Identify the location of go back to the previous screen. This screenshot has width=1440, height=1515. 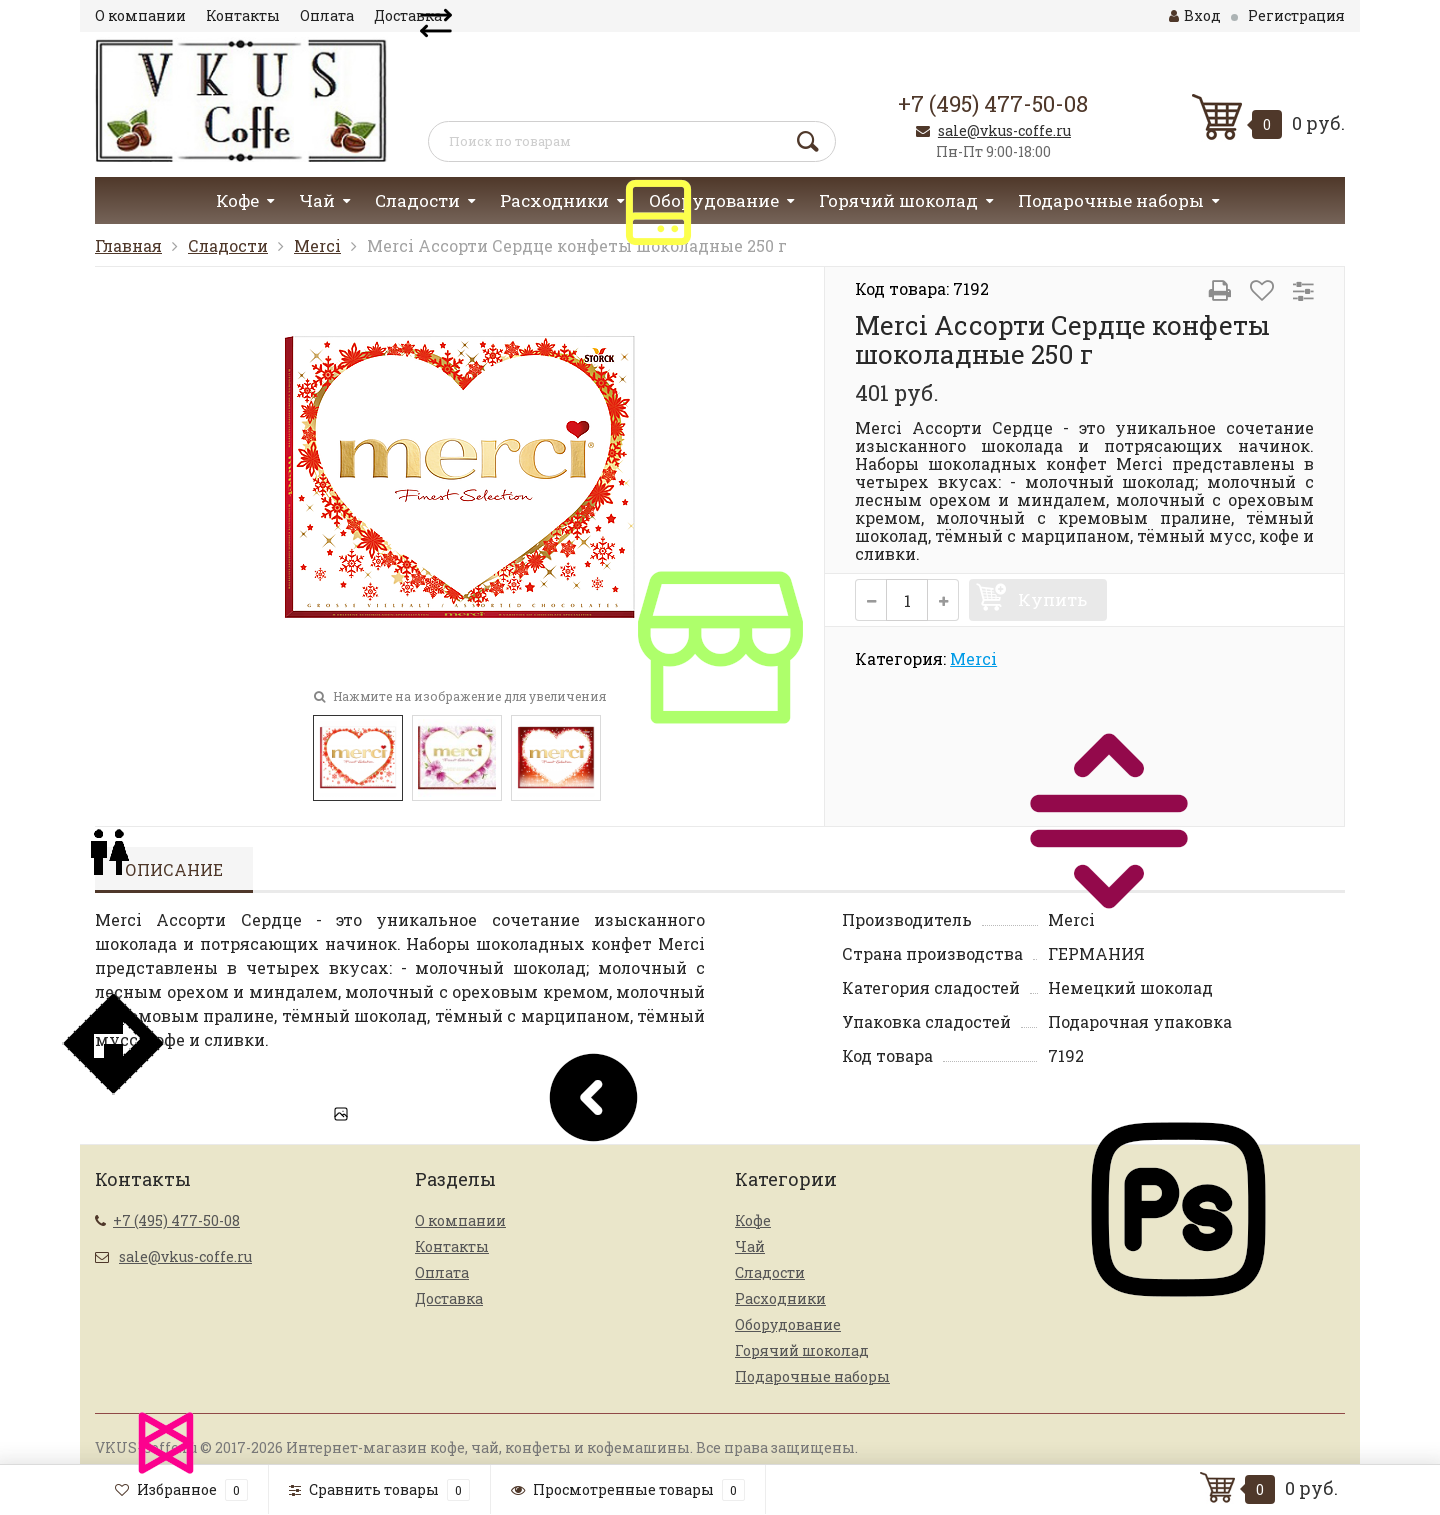
(593, 1097).